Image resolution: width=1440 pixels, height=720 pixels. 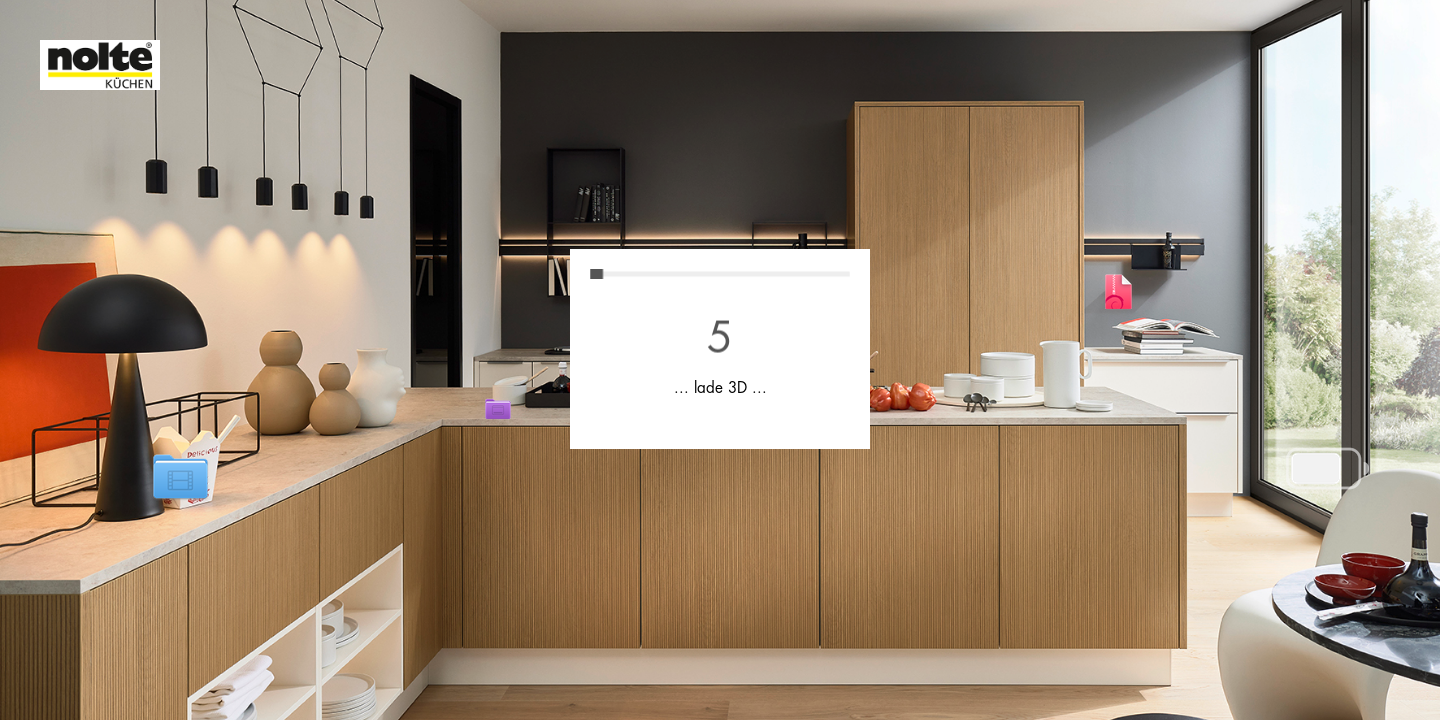 What do you see at coordinates (180, 476) in the screenshot?
I see `open your movies folder` at bounding box center [180, 476].